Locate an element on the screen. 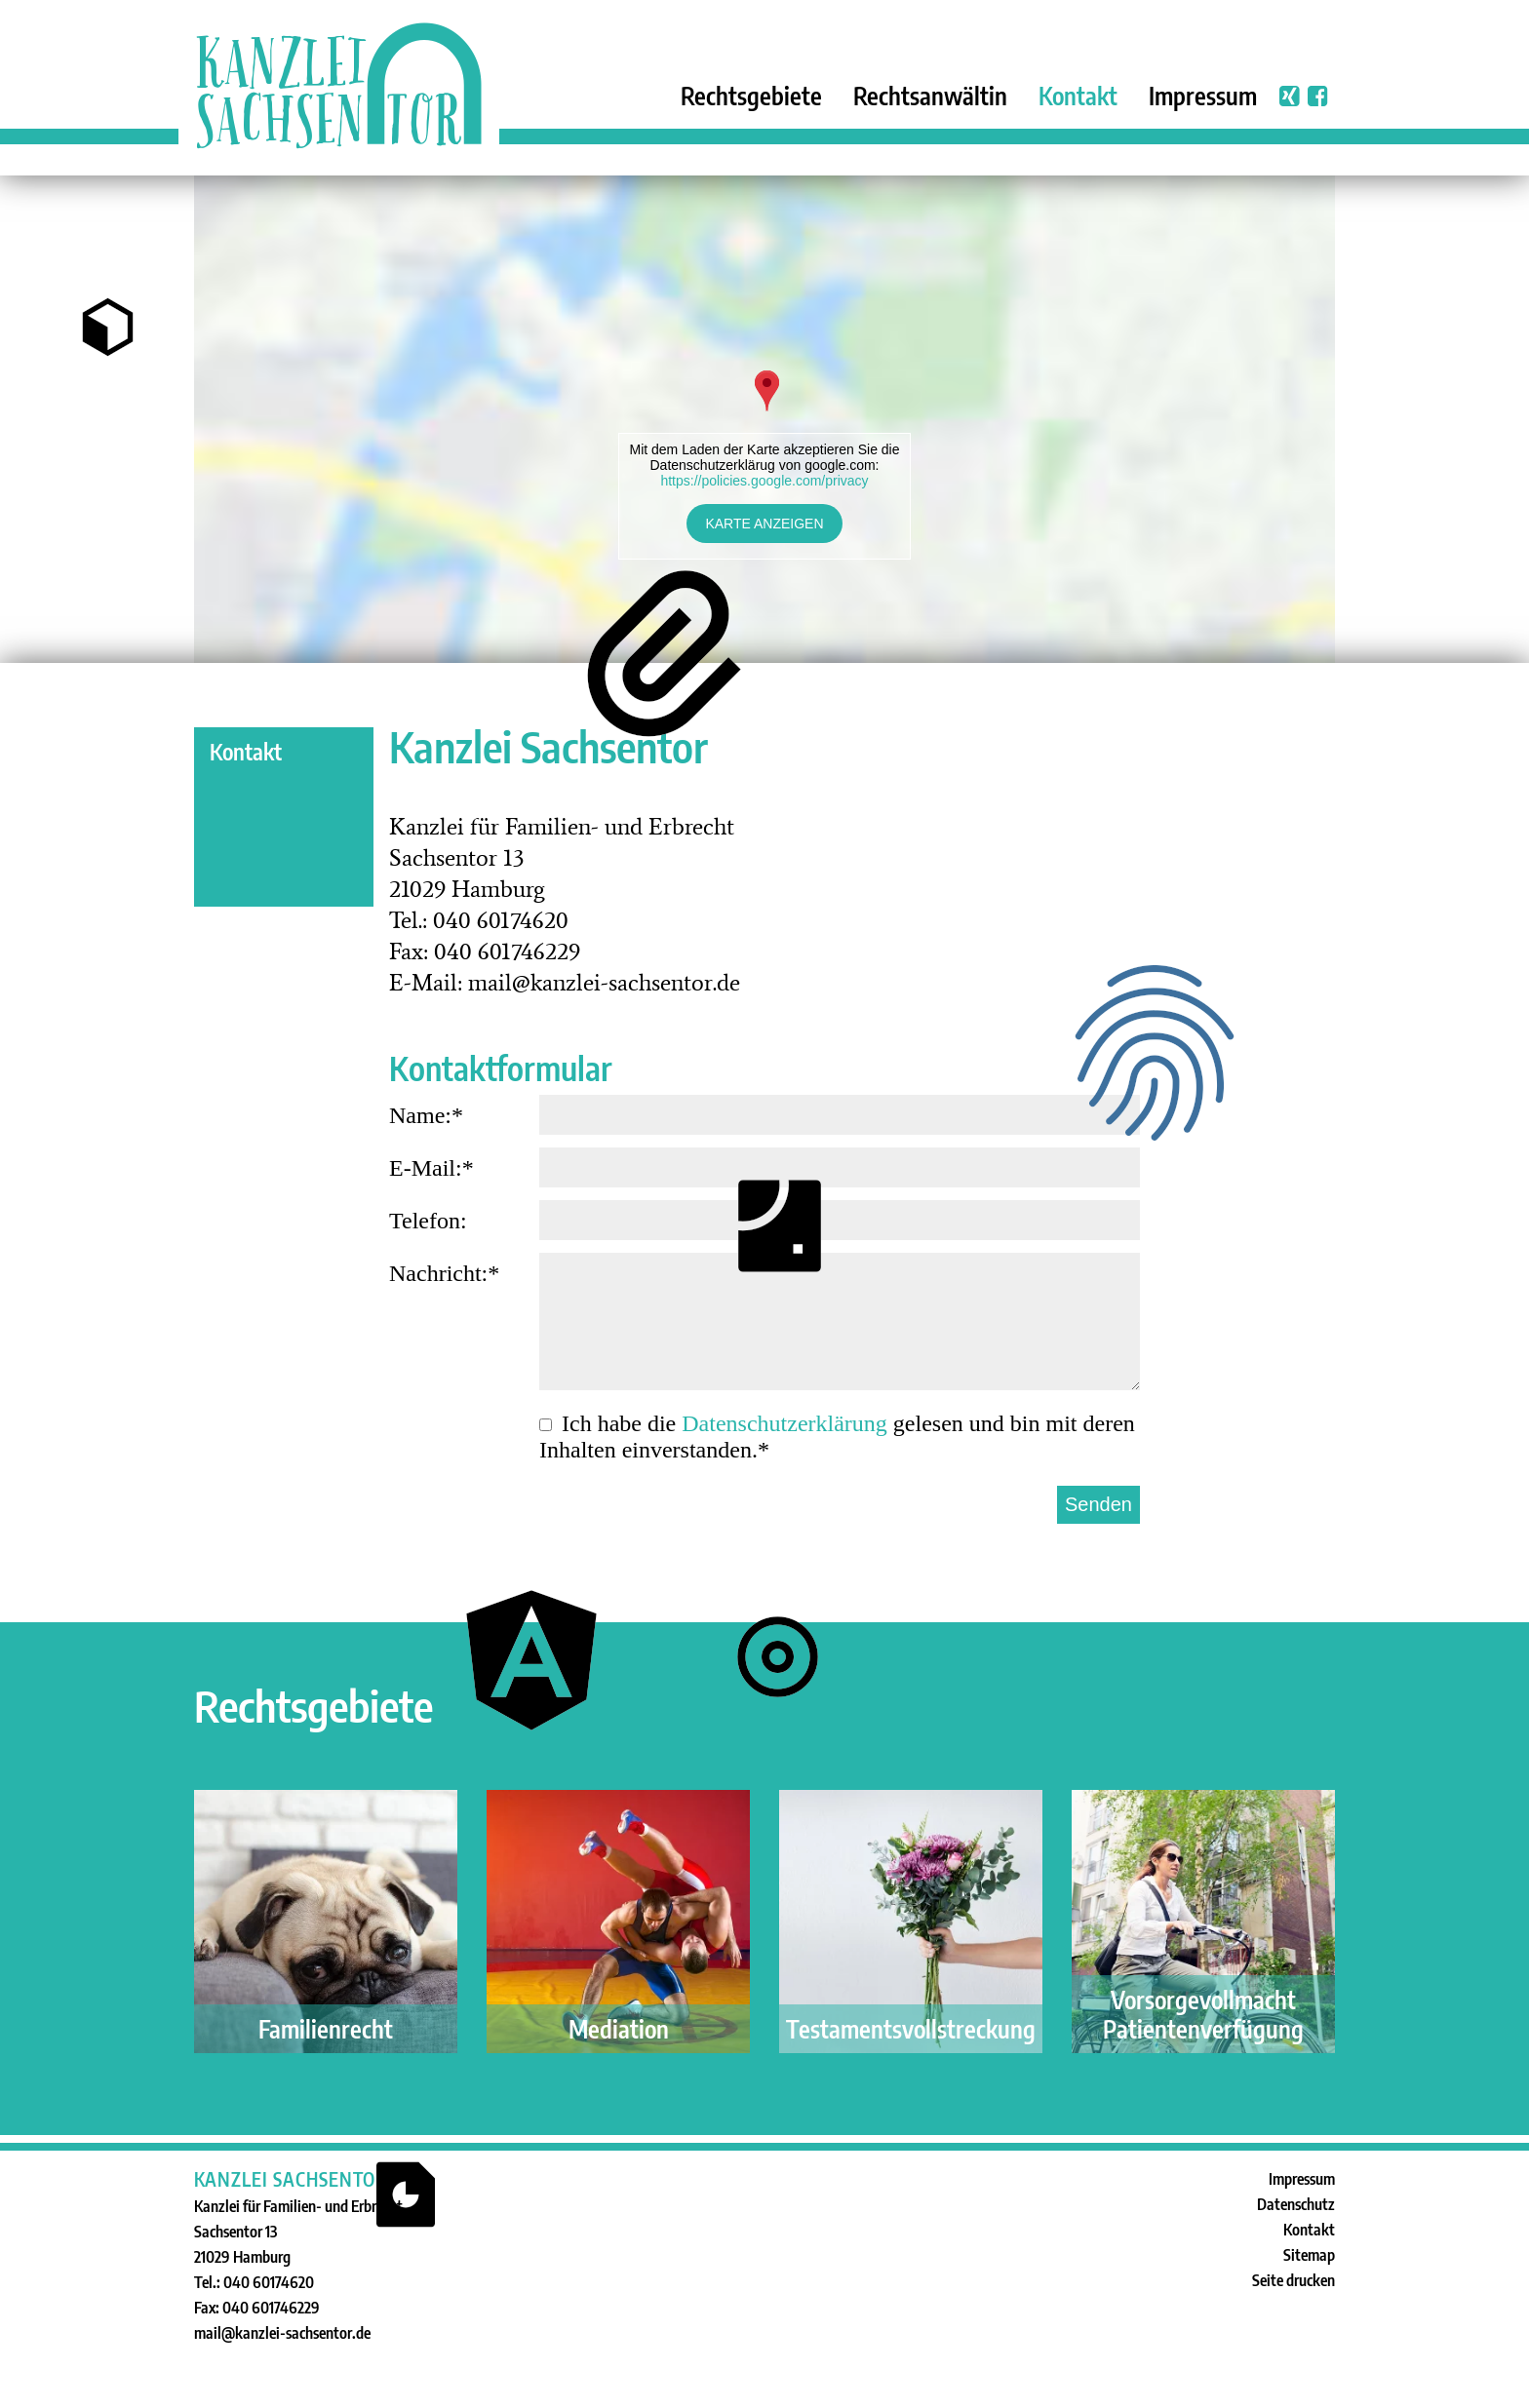  view file analytics or chart report is located at coordinates (406, 2194).